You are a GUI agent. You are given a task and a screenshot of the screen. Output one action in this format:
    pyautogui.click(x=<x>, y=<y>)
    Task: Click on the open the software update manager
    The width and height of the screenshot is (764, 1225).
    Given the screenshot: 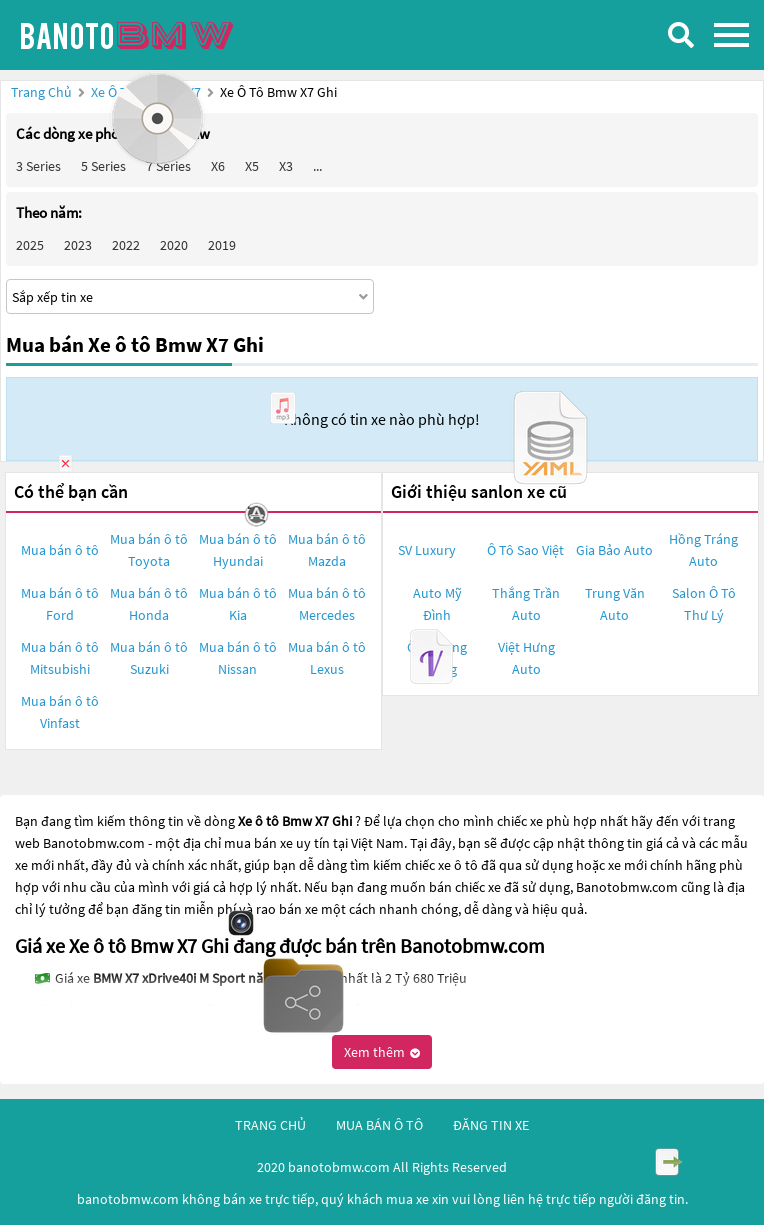 What is the action you would take?
    pyautogui.click(x=256, y=514)
    